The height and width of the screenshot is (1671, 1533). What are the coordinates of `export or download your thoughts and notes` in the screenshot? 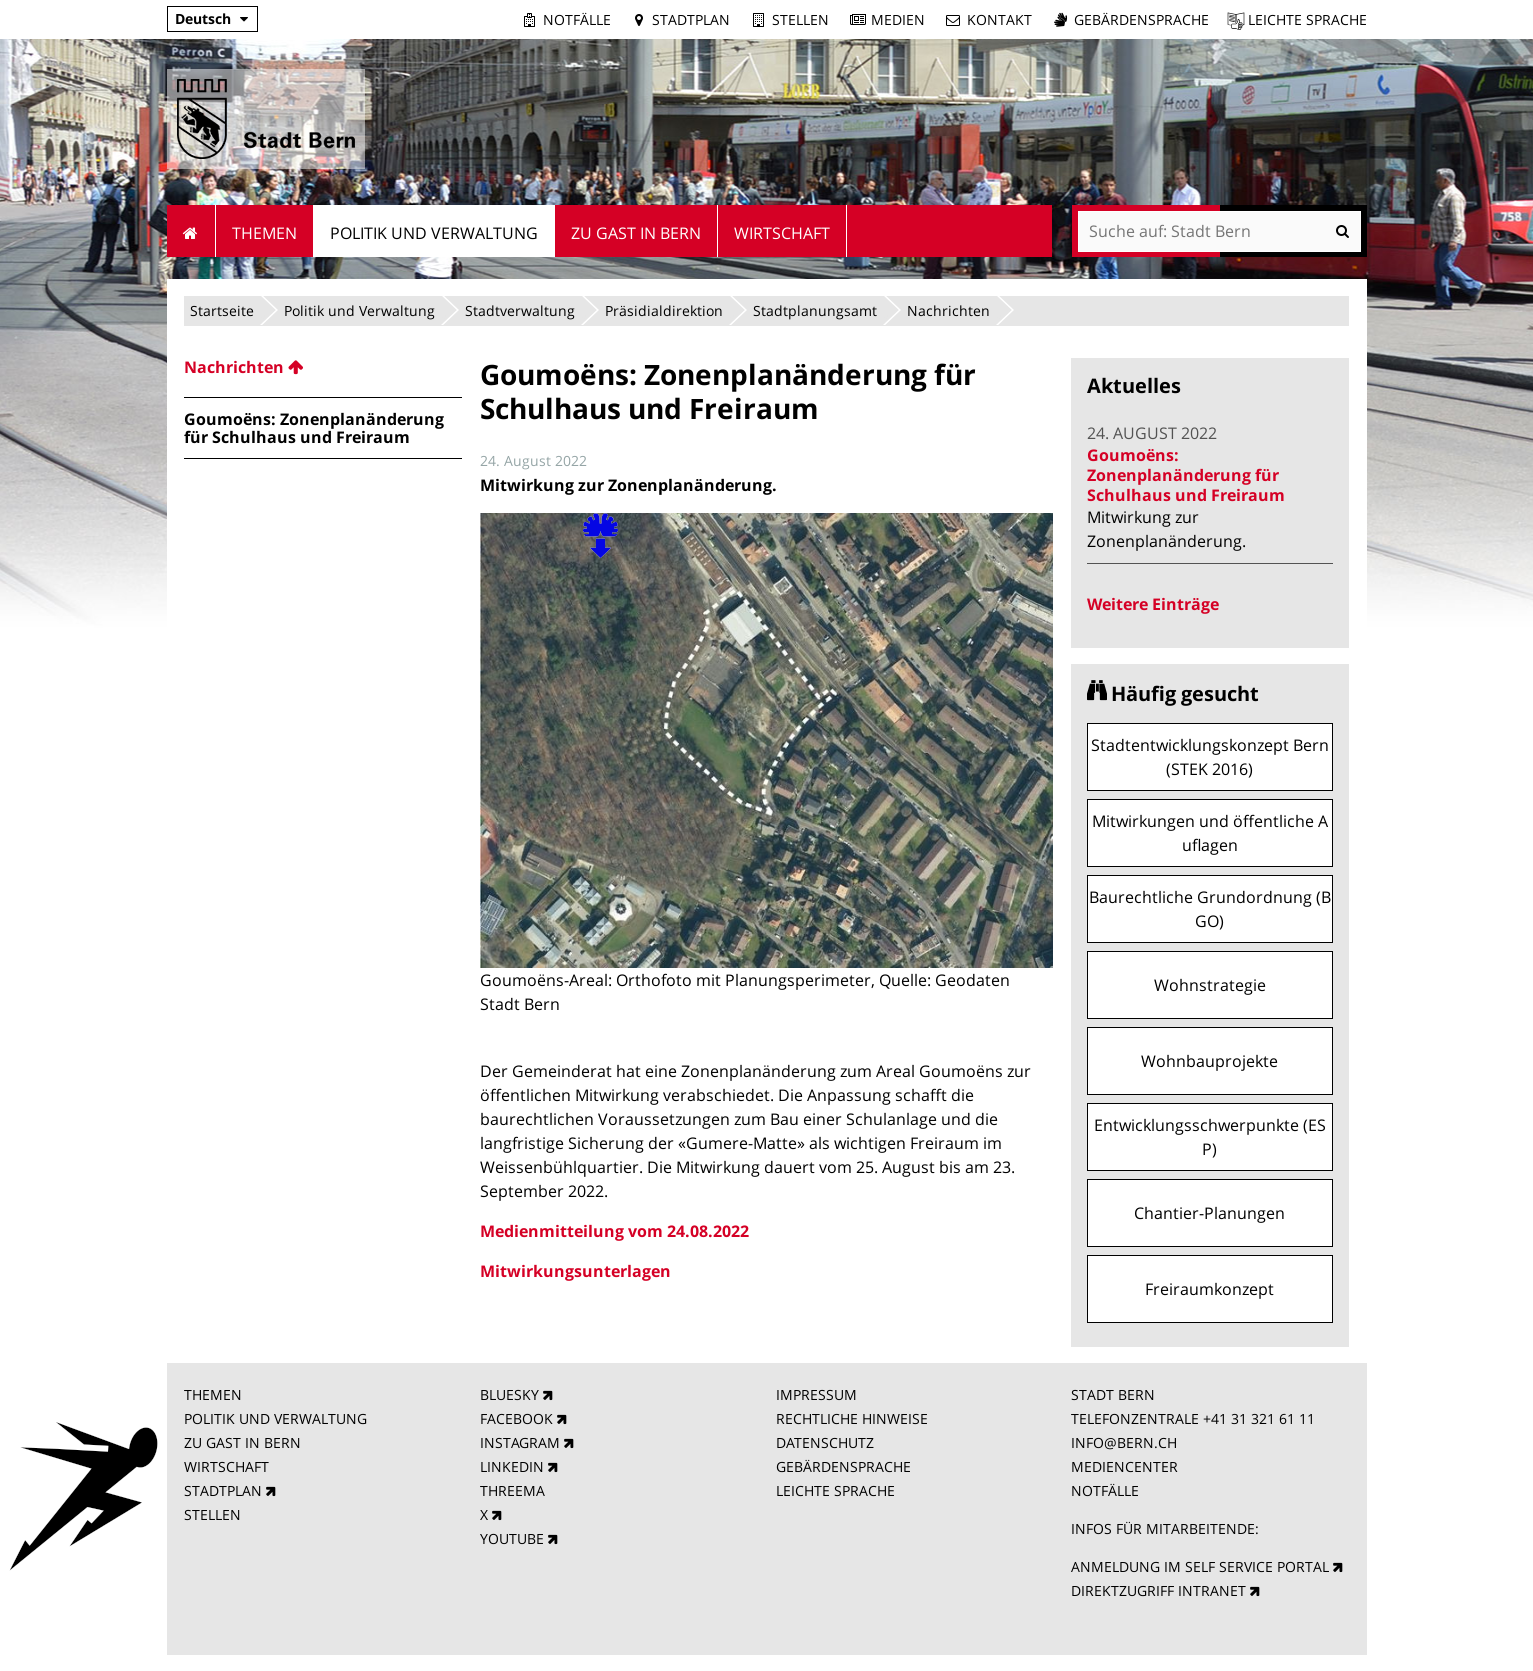 It's located at (600, 535).